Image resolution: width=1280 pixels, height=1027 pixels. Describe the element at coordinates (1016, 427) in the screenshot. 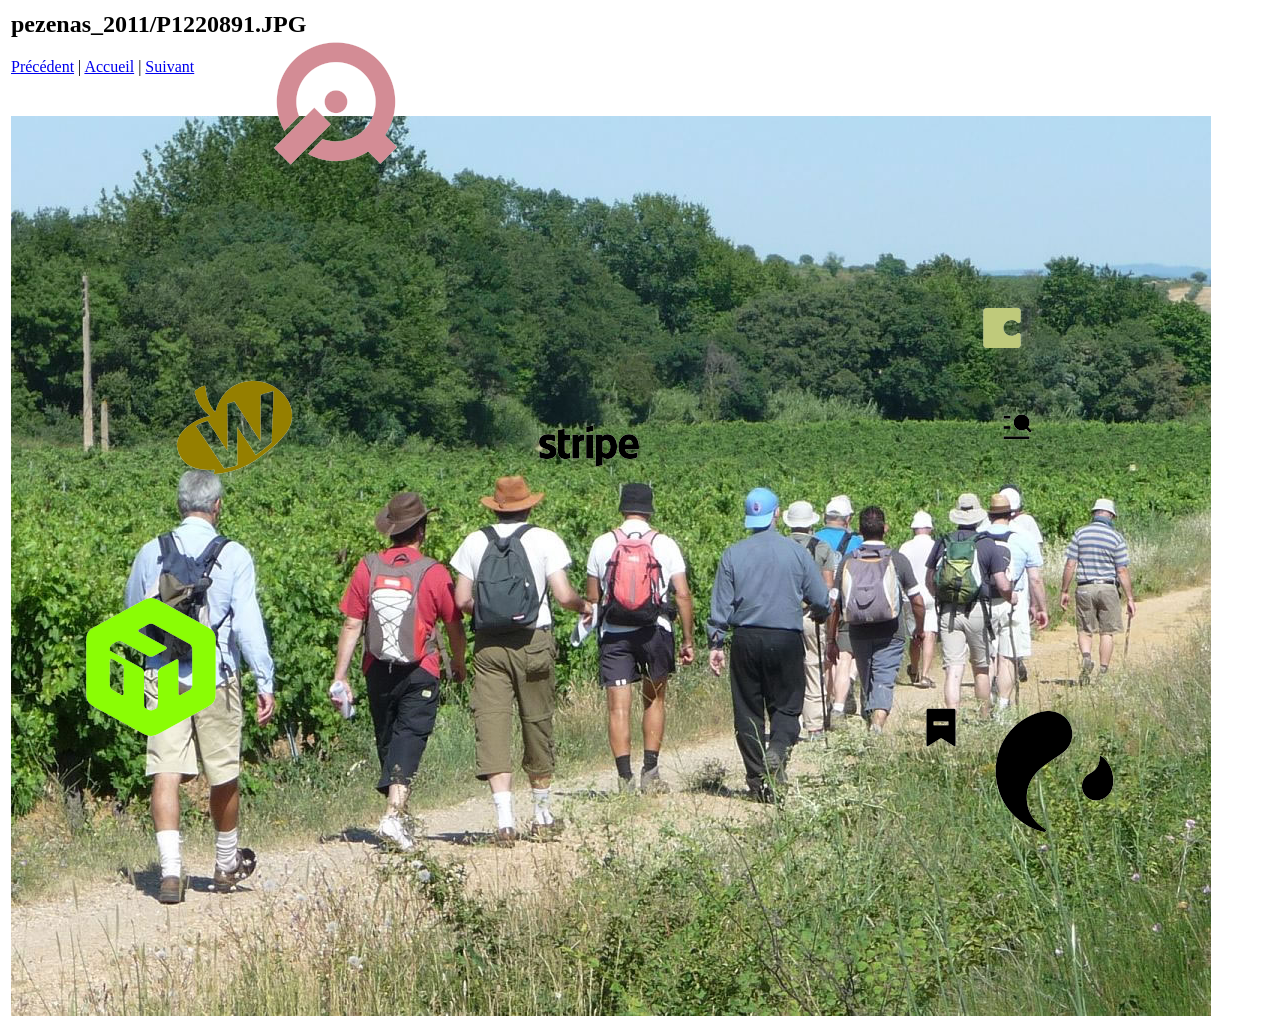

I see `search within menu options` at that location.